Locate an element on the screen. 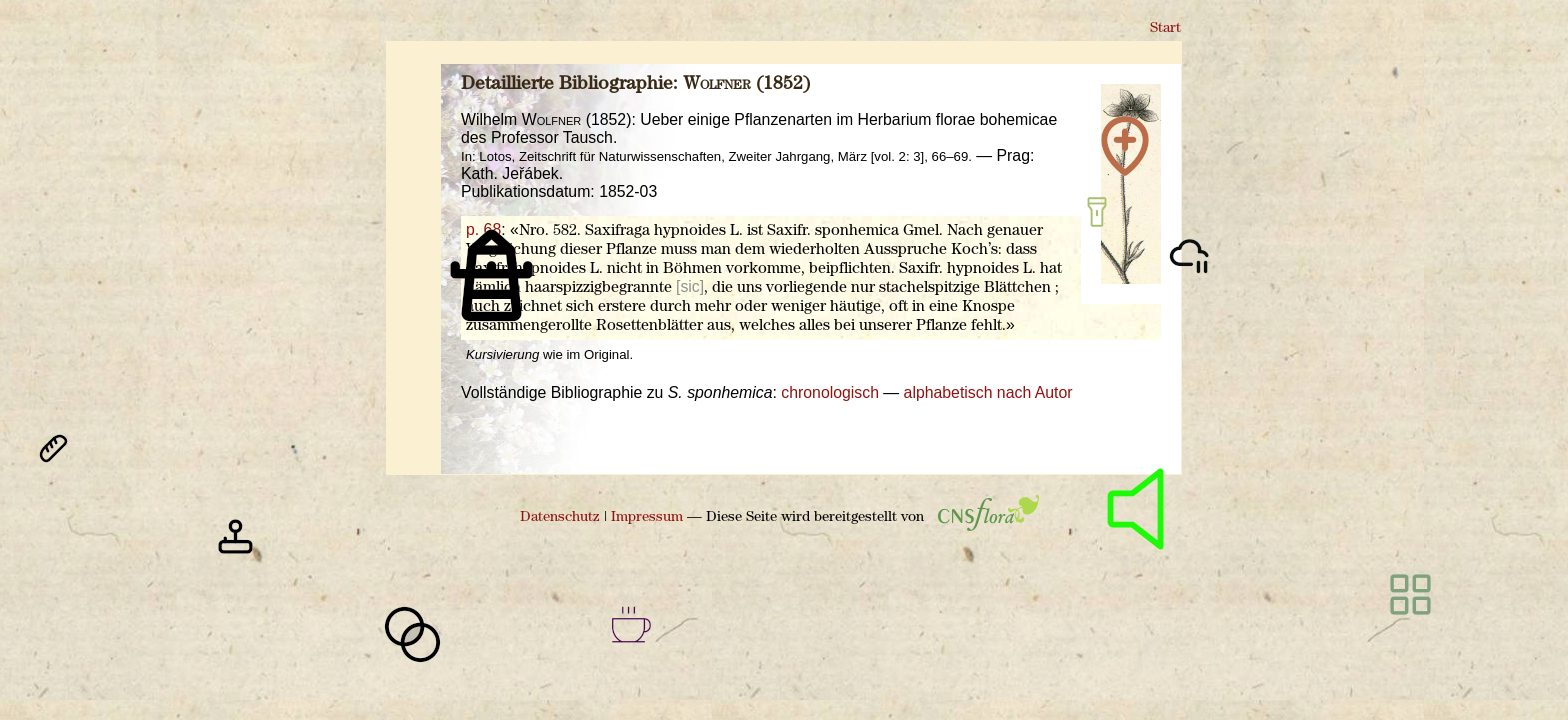 Image resolution: width=1568 pixels, height=720 pixels. view all apps or menu grid is located at coordinates (1410, 594).